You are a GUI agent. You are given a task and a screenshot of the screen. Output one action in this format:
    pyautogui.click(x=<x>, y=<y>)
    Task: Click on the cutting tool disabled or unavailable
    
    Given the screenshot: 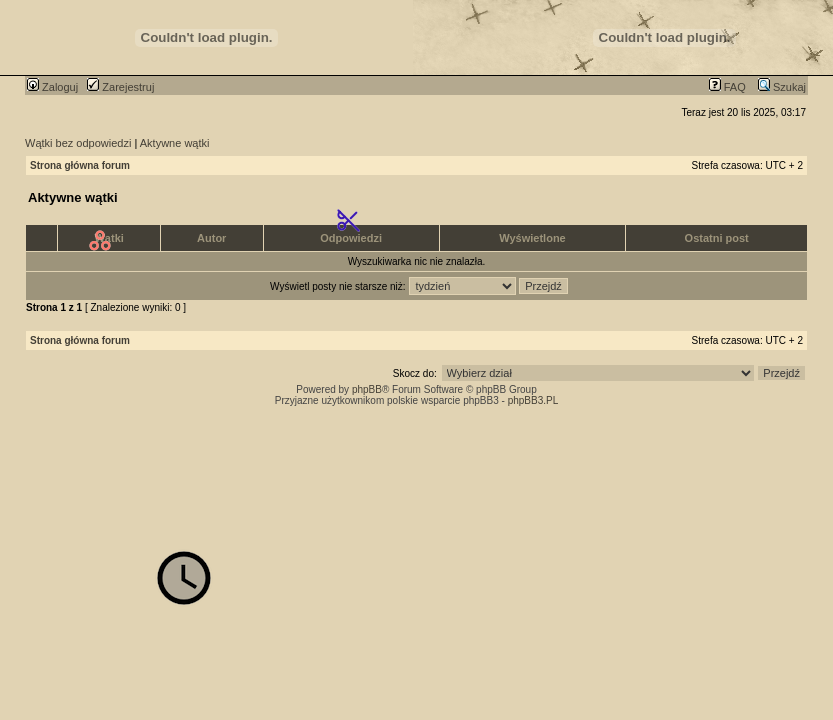 What is the action you would take?
    pyautogui.click(x=348, y=220)
    